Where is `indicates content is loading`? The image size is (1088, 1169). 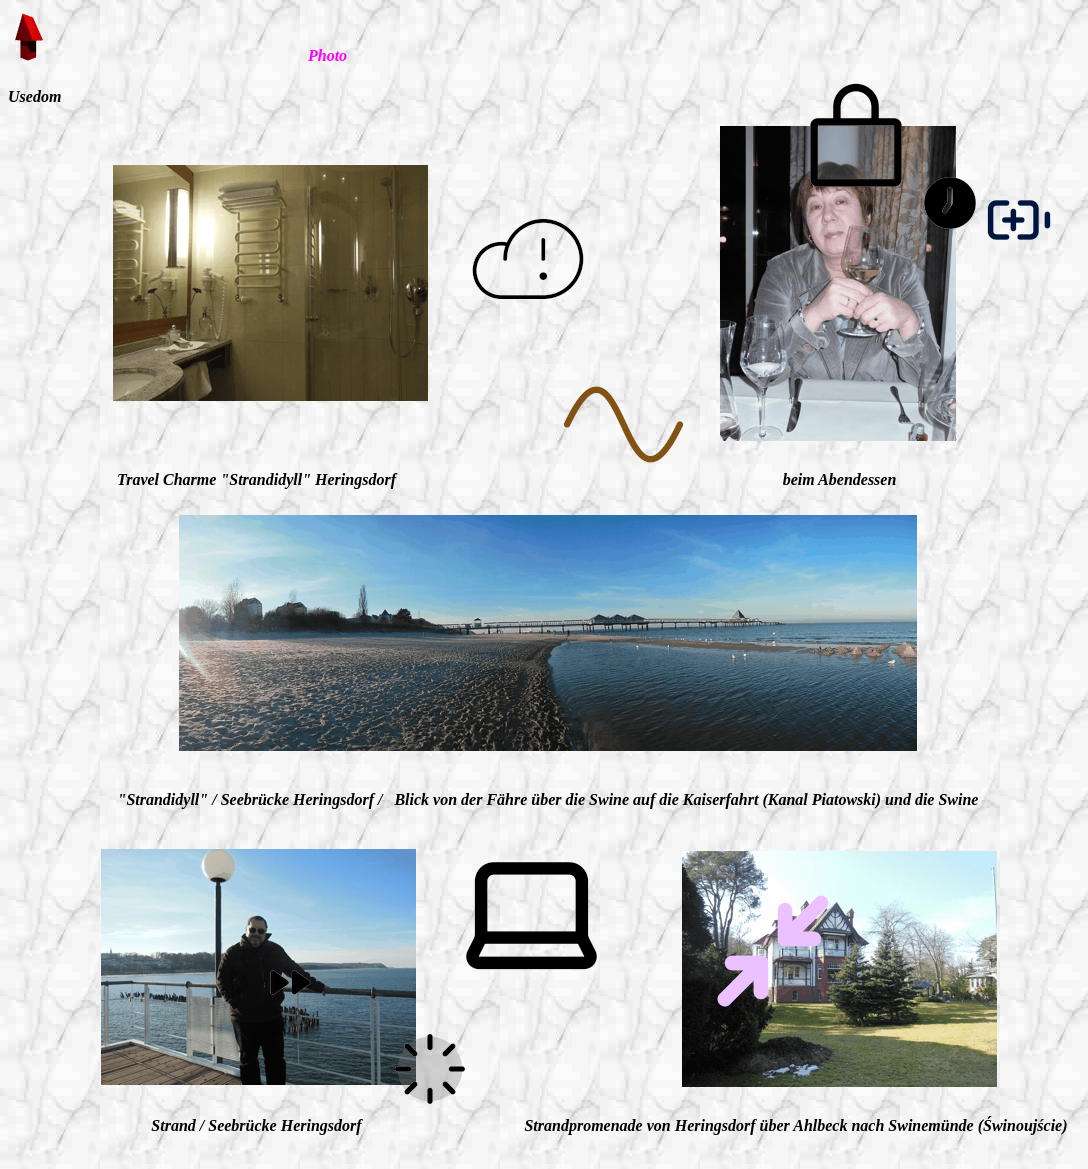
indicates content is loading is located at coordinates (430, 1069).